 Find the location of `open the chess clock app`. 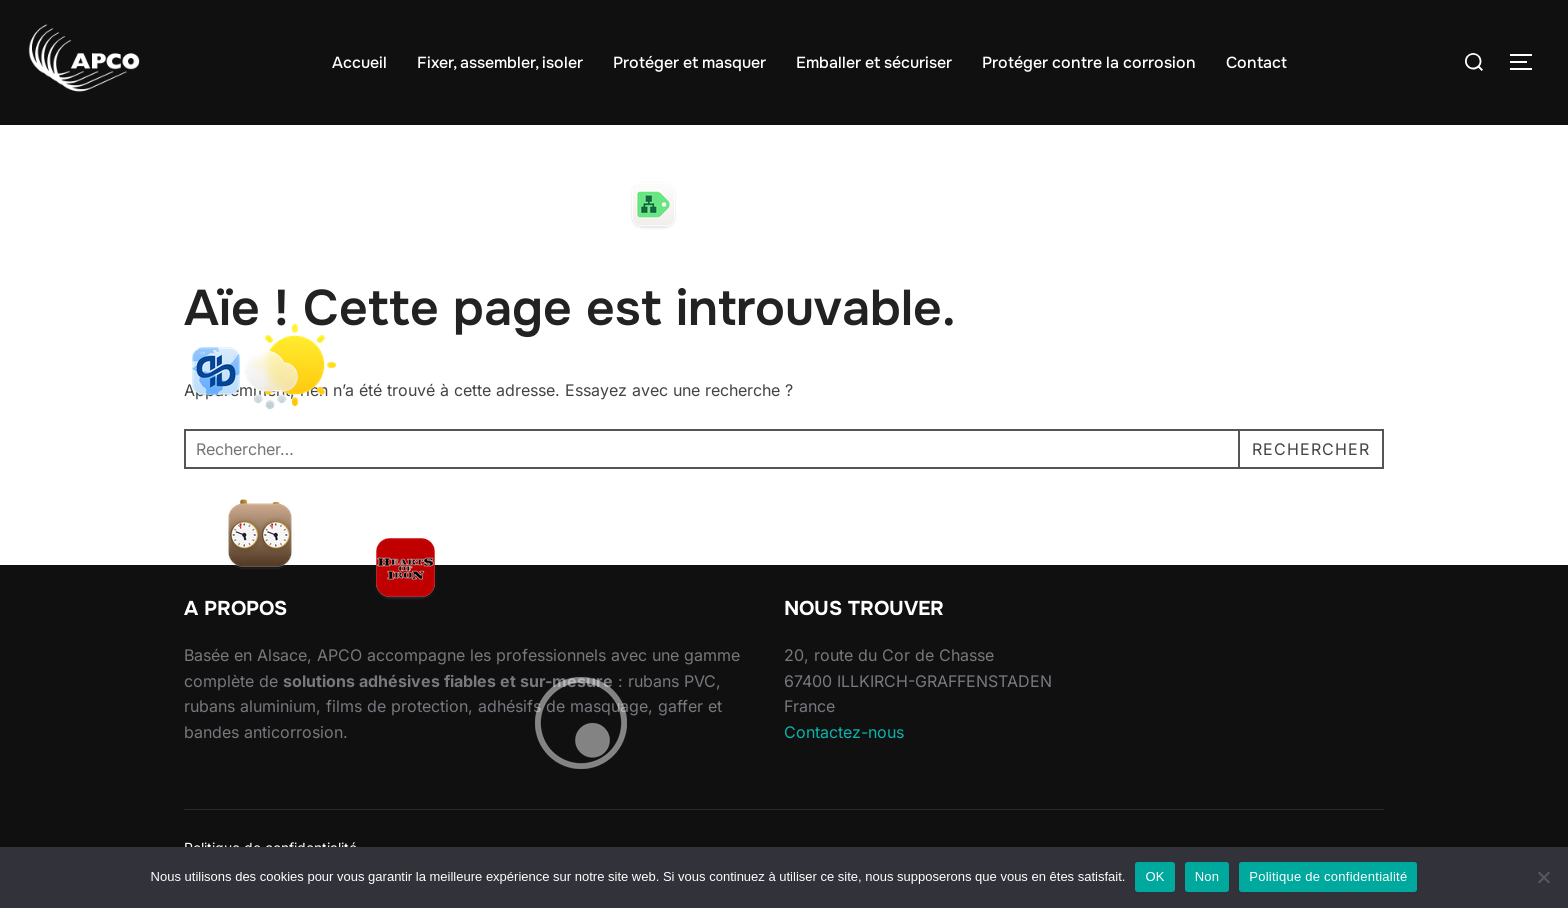

open the chess clock app is located at coordinates (260, 535).